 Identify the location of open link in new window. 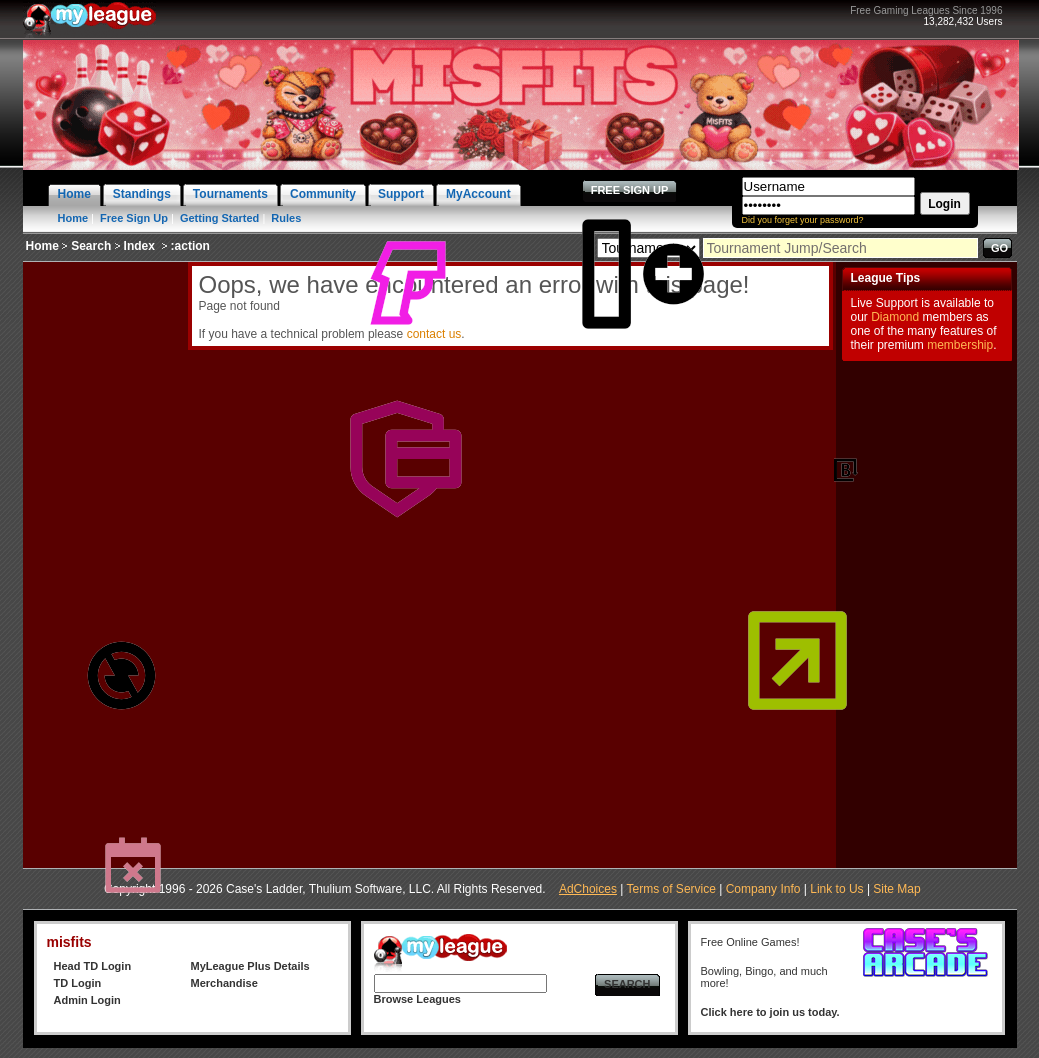
(797, 660).